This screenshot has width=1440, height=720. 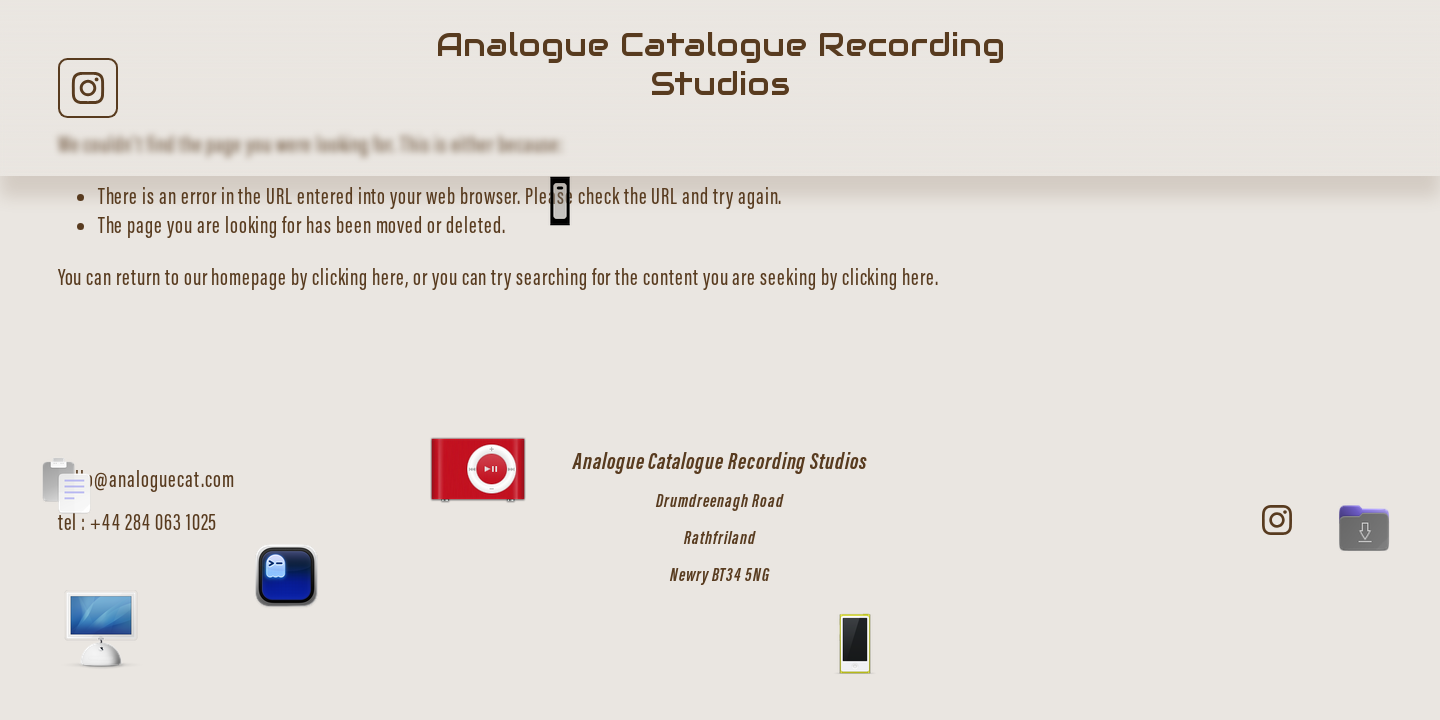 I want to click on indicates a connected iPod nano device, so click(x=855, y=644).